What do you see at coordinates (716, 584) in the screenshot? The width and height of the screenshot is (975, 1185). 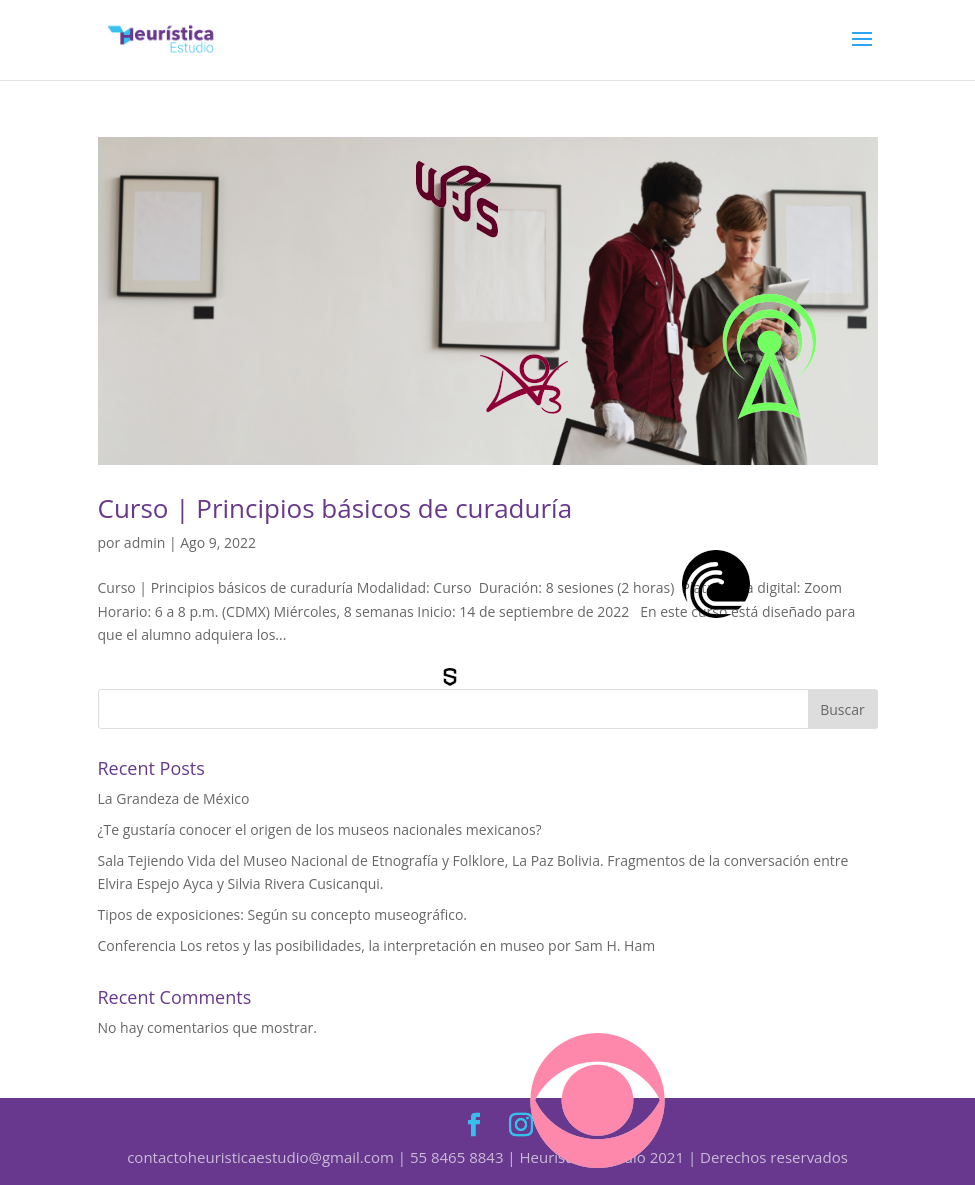 I see `open BitTorrent application` at bounding box center [716, 584].